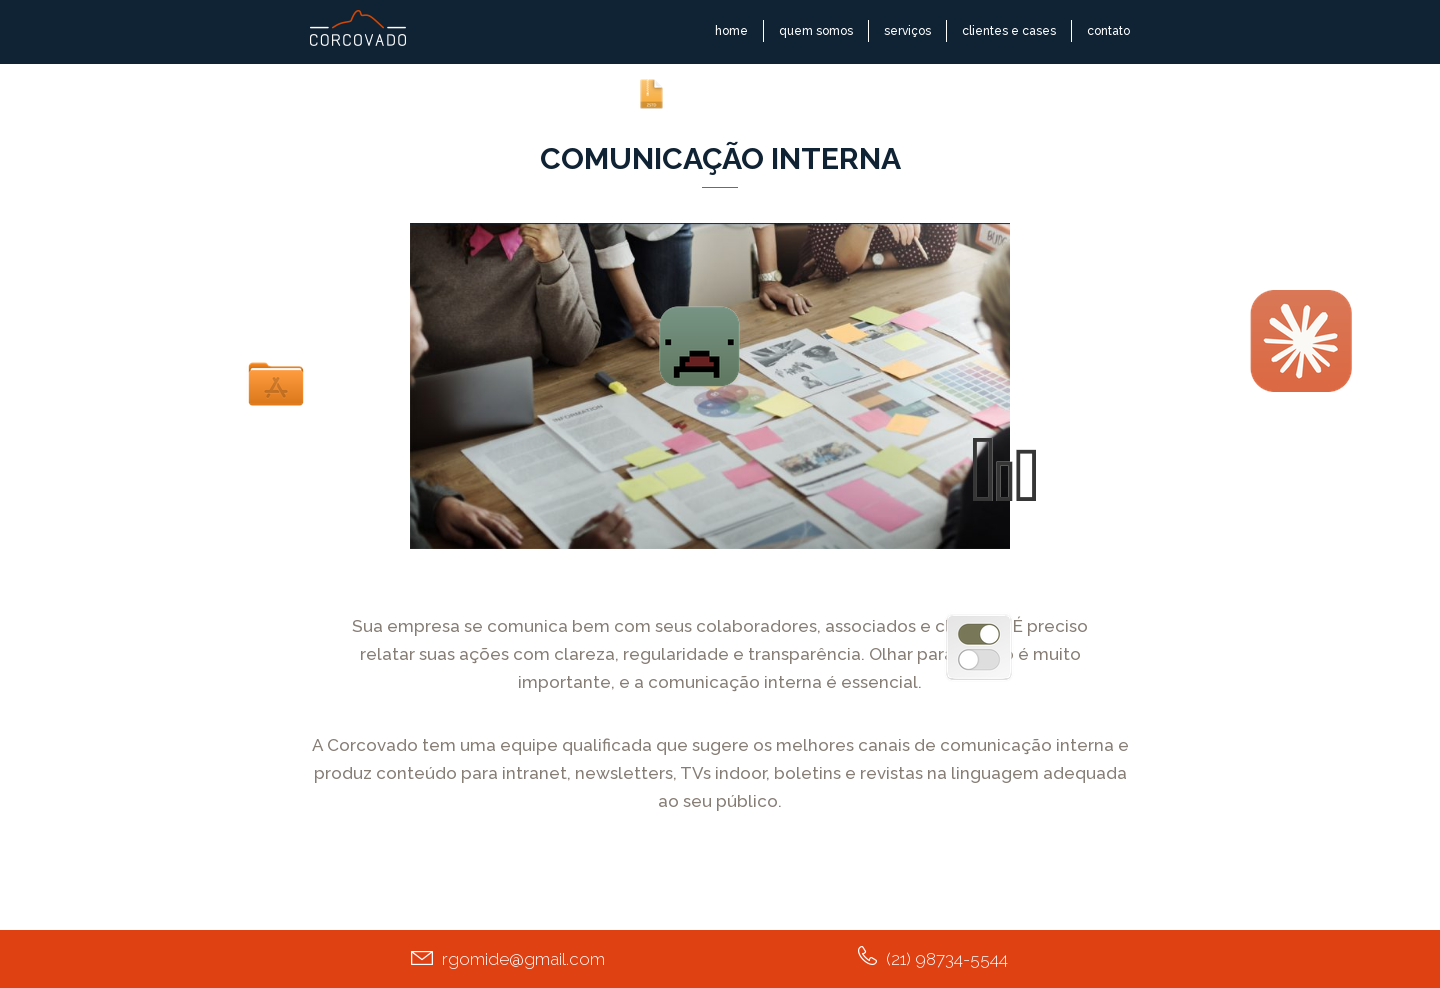 This screenshot has width=1440, height=988. I want to click on launch unturned game, so click(699, 346).